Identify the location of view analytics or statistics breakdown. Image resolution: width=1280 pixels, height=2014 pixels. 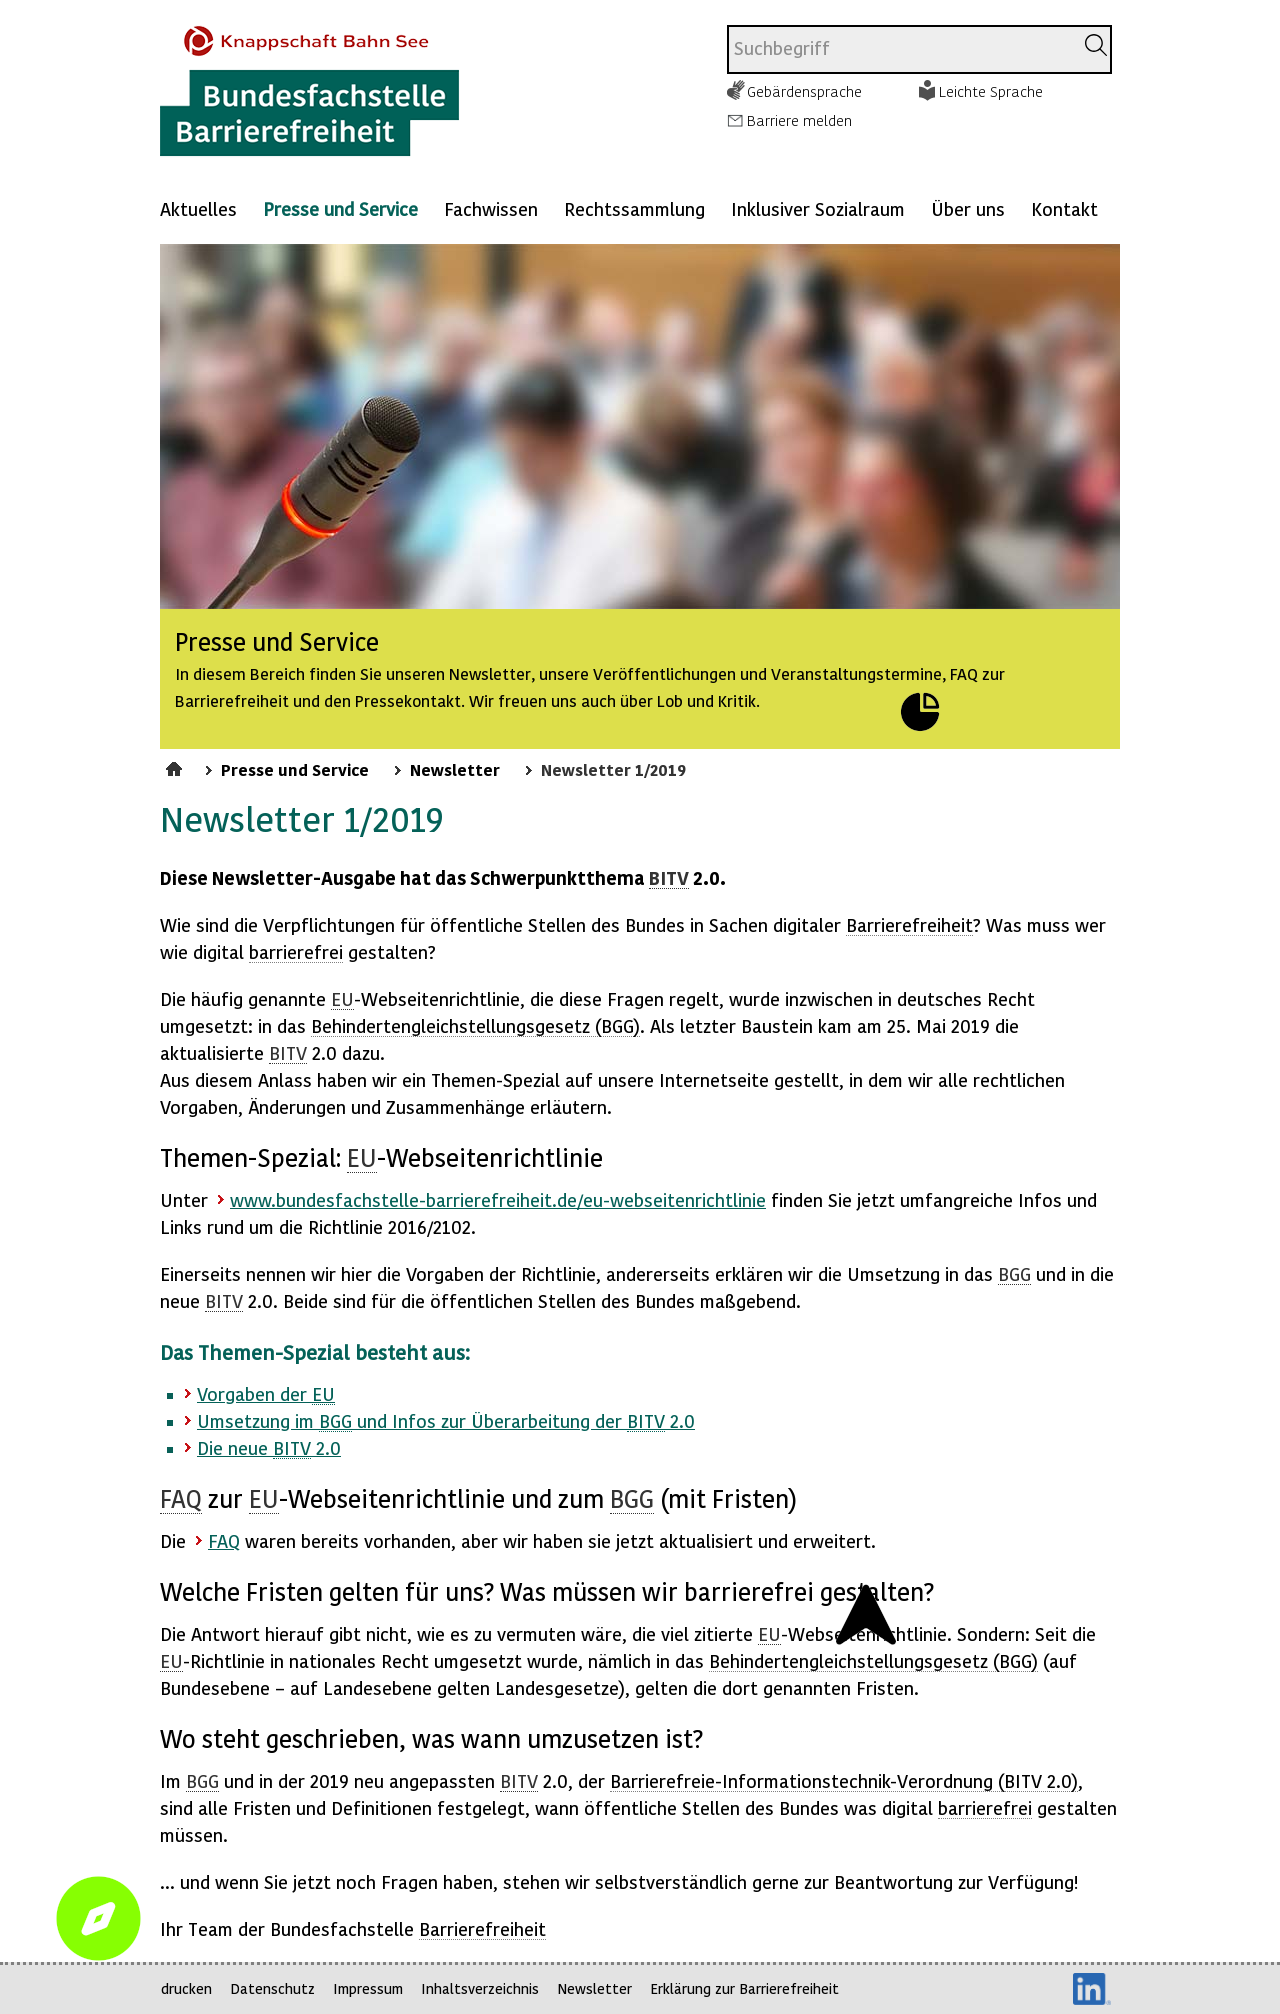
(920, 712).